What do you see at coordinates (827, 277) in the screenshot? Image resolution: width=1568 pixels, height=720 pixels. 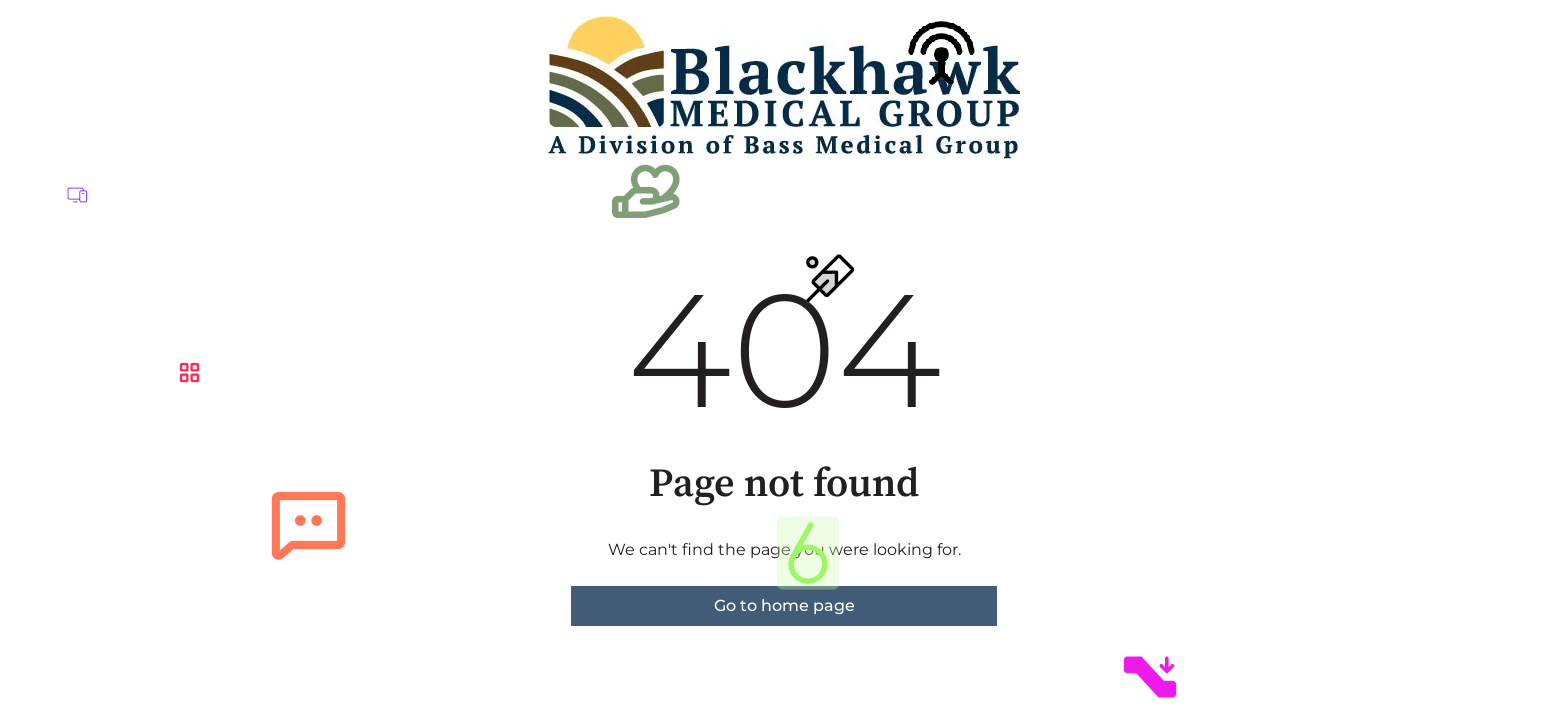 I see `access cricket sports content or scores` at bounding box center [827, 277].